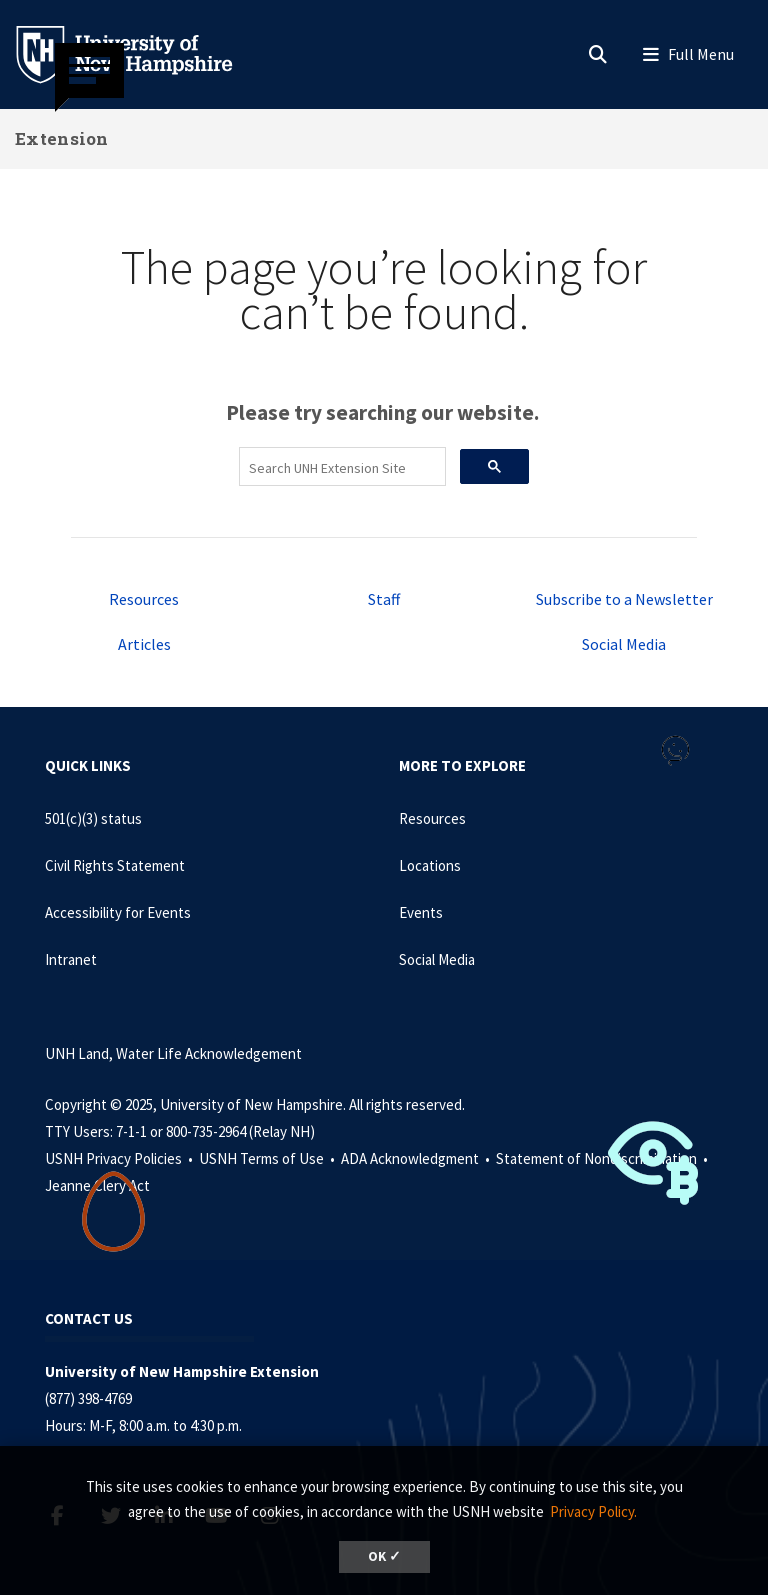 The width and height of the screenshot is (768, 1595). Describe the element at coordinates (89, 77) in the screenshot. I see `open chat or messaging` at that location.